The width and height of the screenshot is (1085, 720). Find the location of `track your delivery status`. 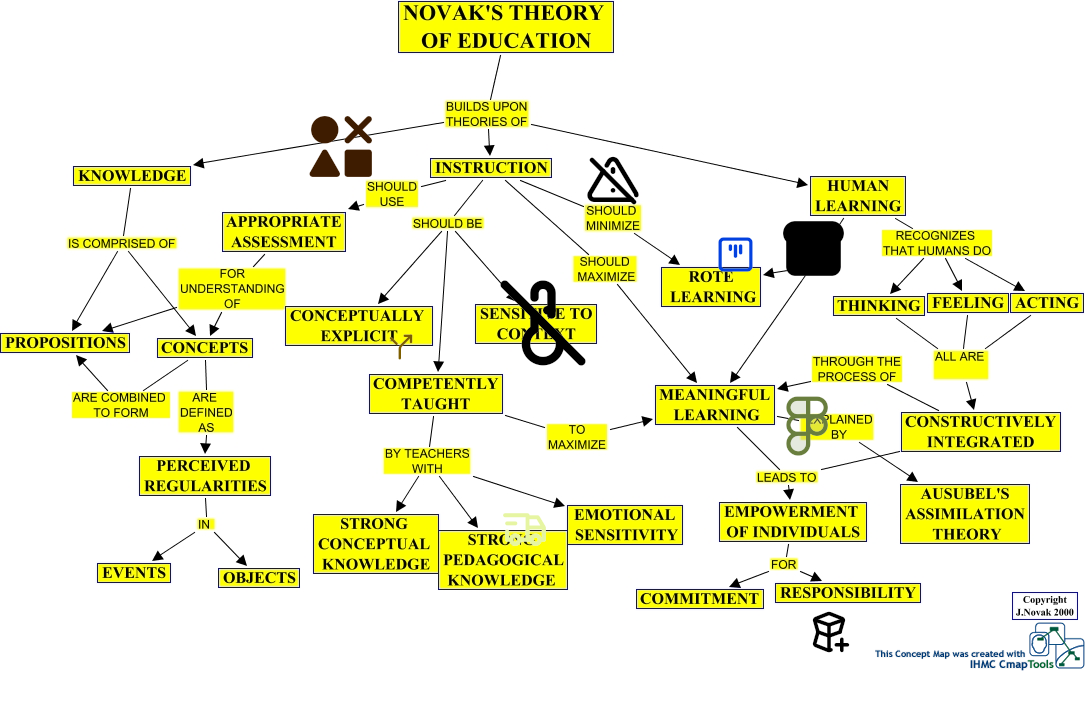

track your delivery status is located at coordinates (525, 529).